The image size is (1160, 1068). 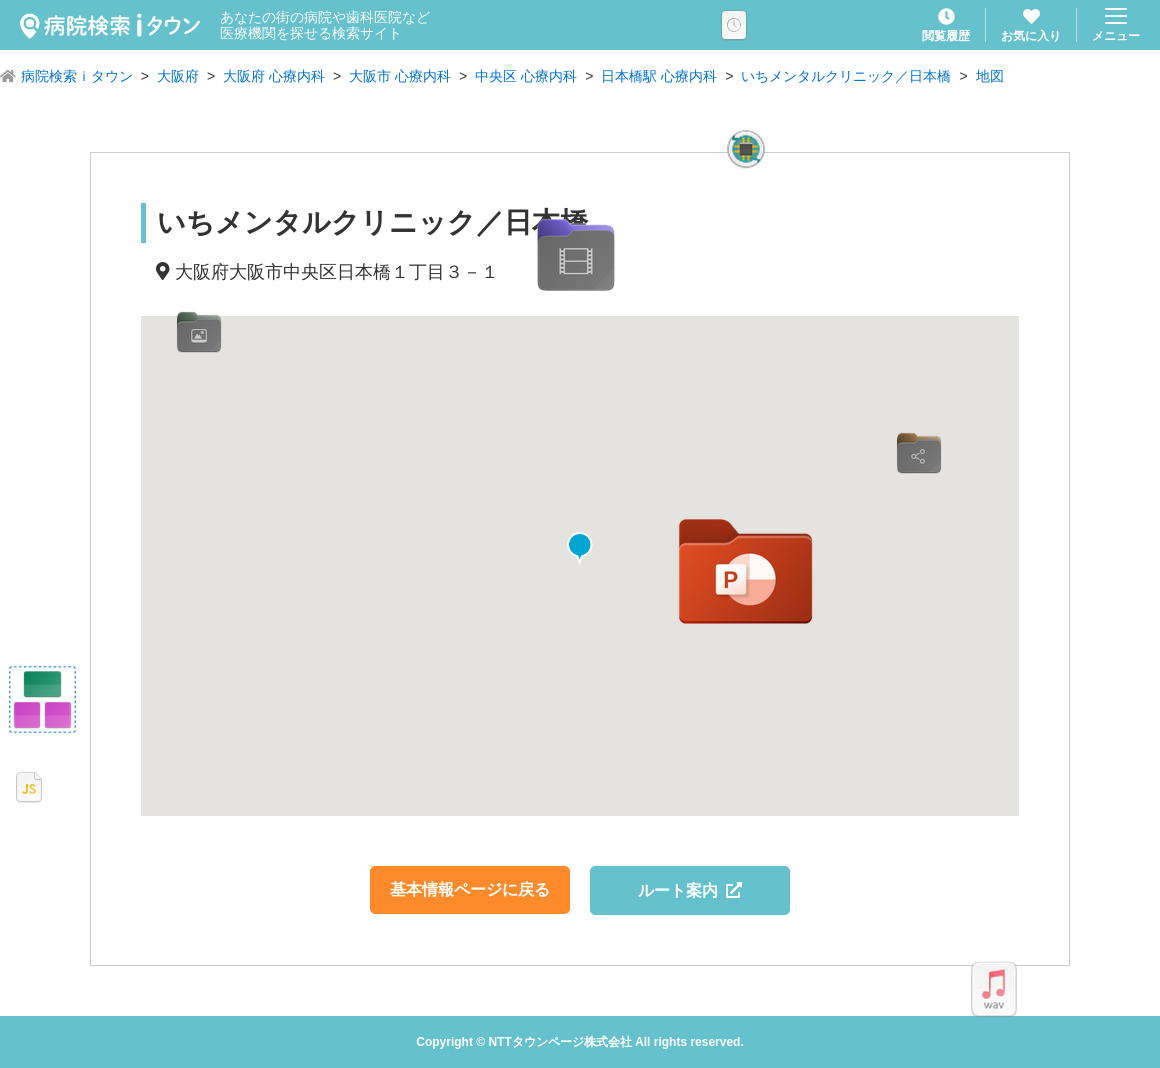 I want to click on image is currently loading, so click(x=734, y=25).